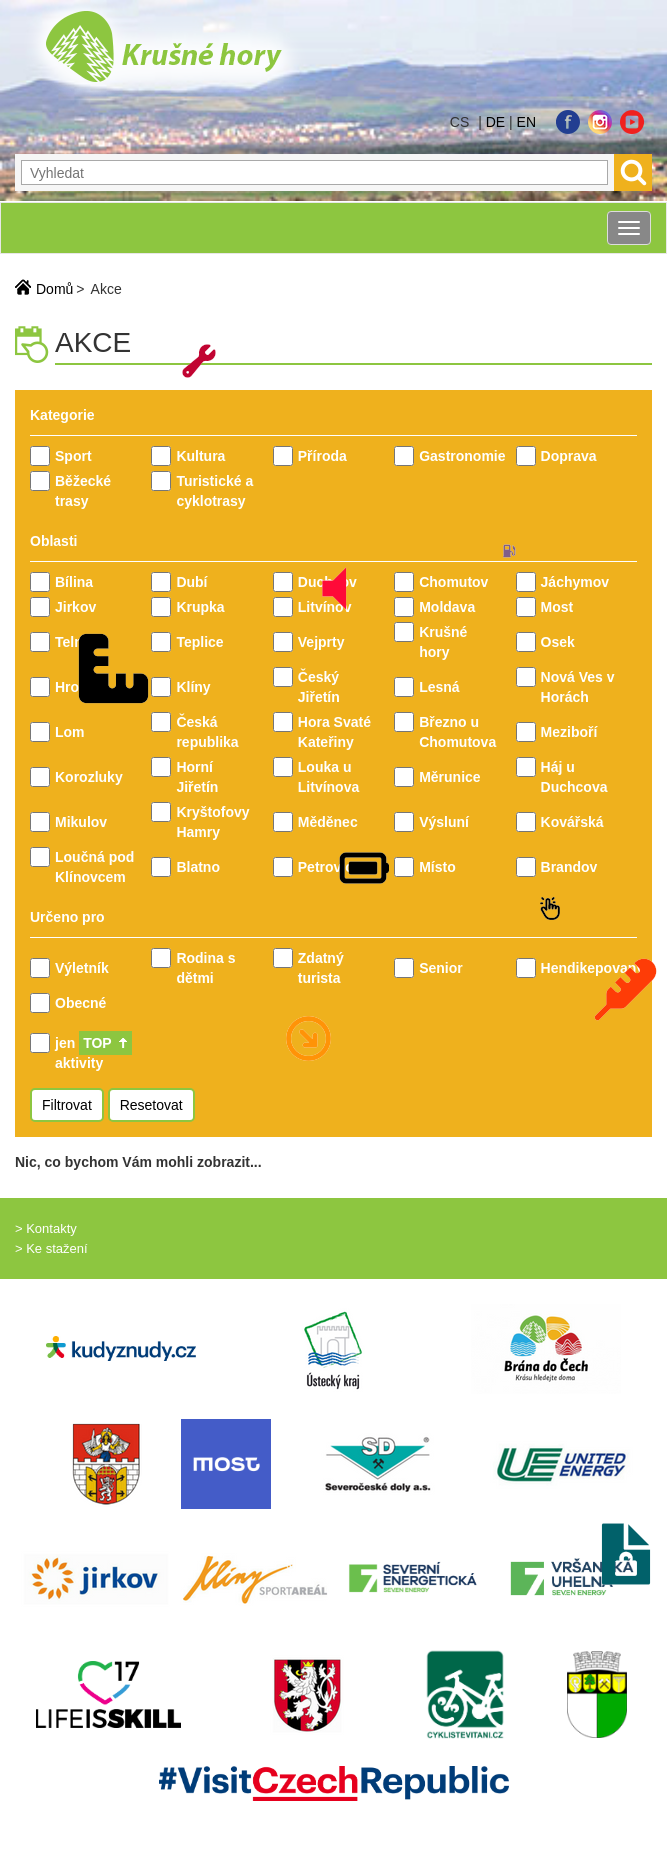 The width and height of the screenshot is (667, 1871). Describe the element at coordinates (113, 668) in the screenshot. I see `access measurement tools` at that location.